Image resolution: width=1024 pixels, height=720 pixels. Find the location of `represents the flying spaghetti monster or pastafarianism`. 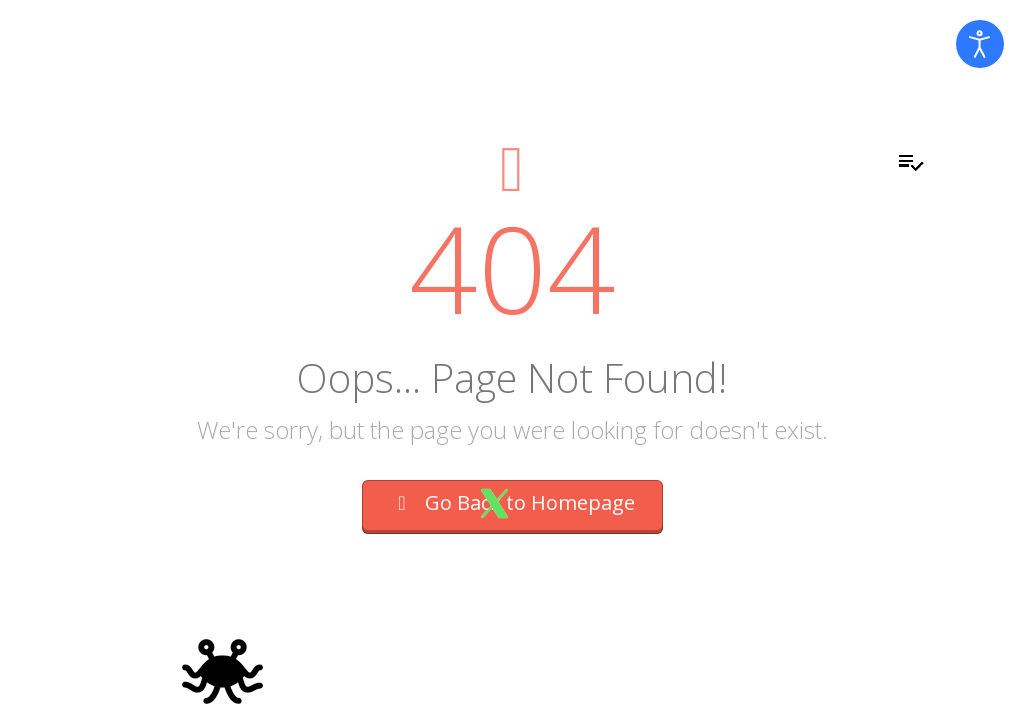

represents the flying spaghetti monster or pastafarianism is located at coordinates (222, 671).